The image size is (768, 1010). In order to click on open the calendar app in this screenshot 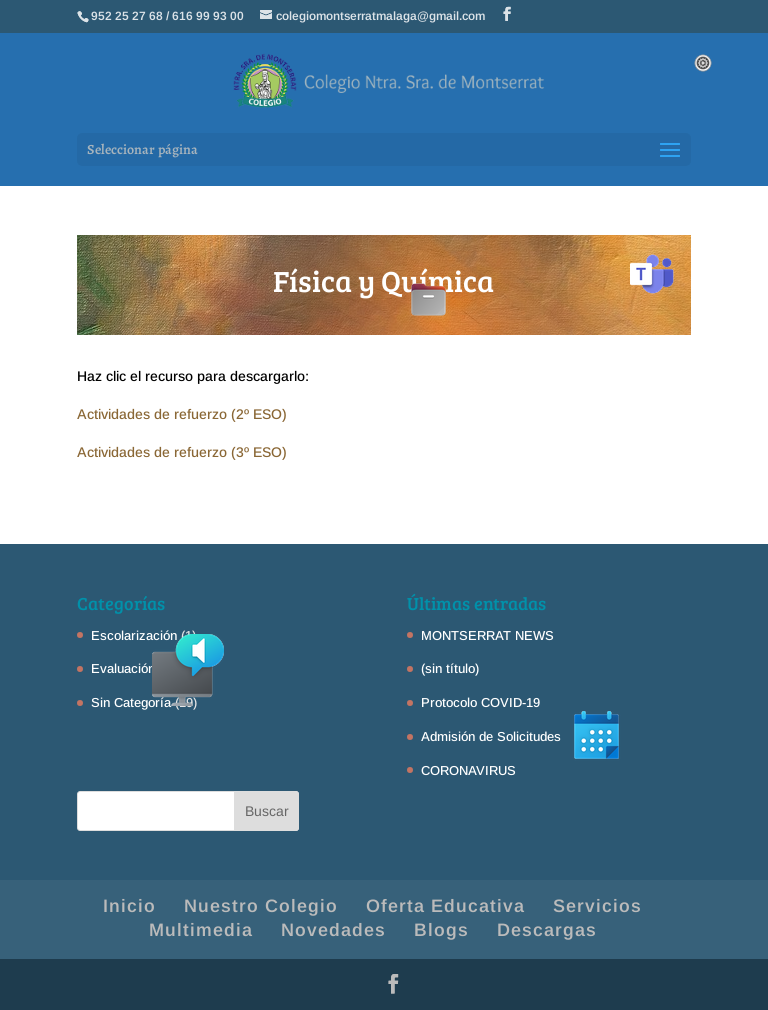, I will do `click(596, 736)`.